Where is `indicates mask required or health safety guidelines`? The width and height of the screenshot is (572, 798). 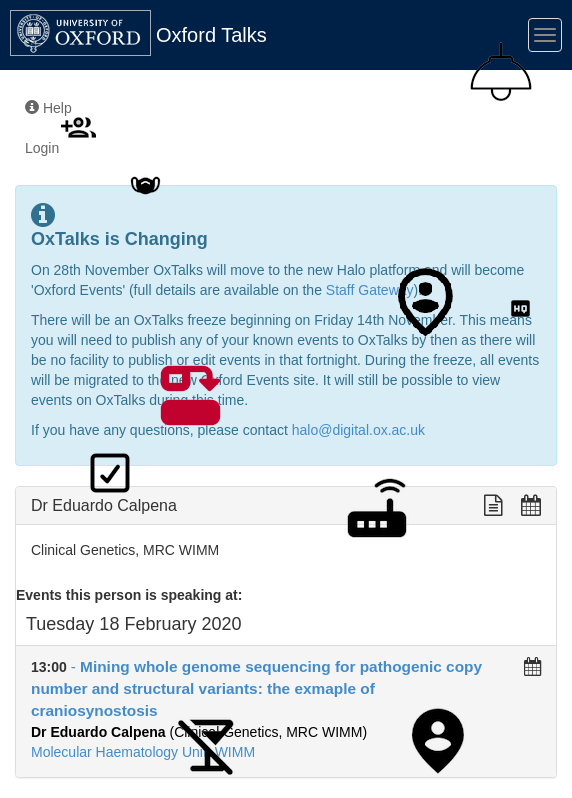 indicates mask required or health safety guidelines is located at coordinates (145, 185).